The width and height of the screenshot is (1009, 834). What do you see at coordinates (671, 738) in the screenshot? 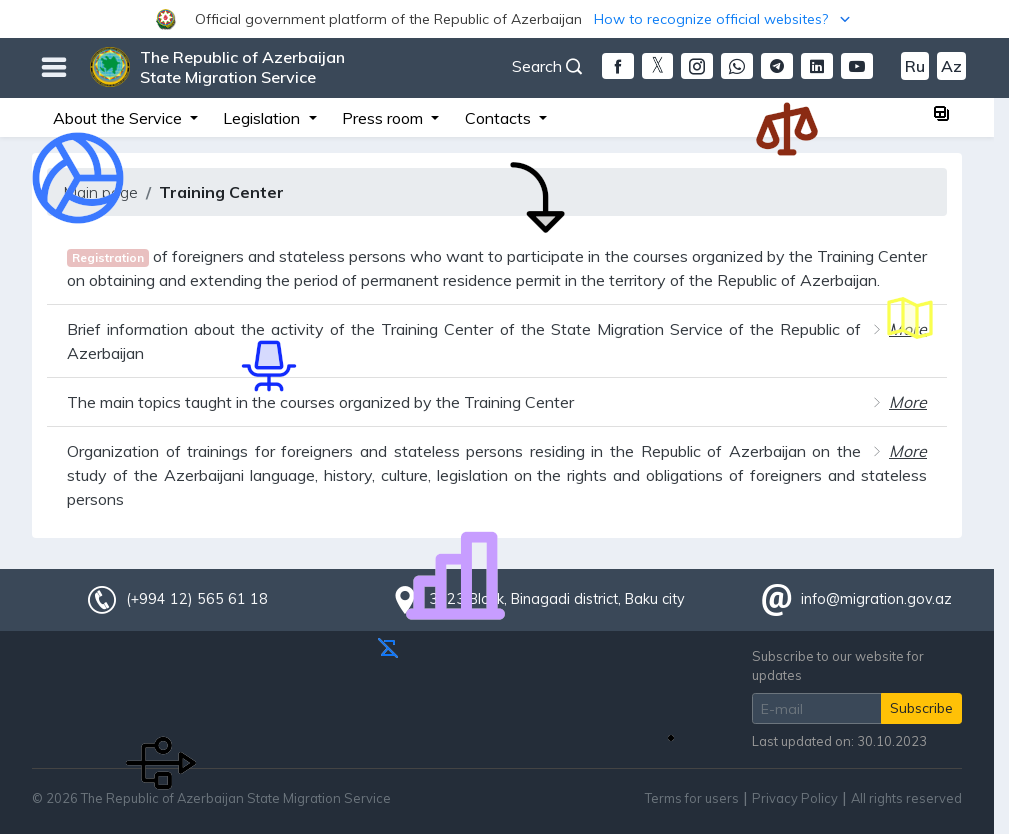
I see `indicates an unread notification or new item` at bounding box center [671, 738].